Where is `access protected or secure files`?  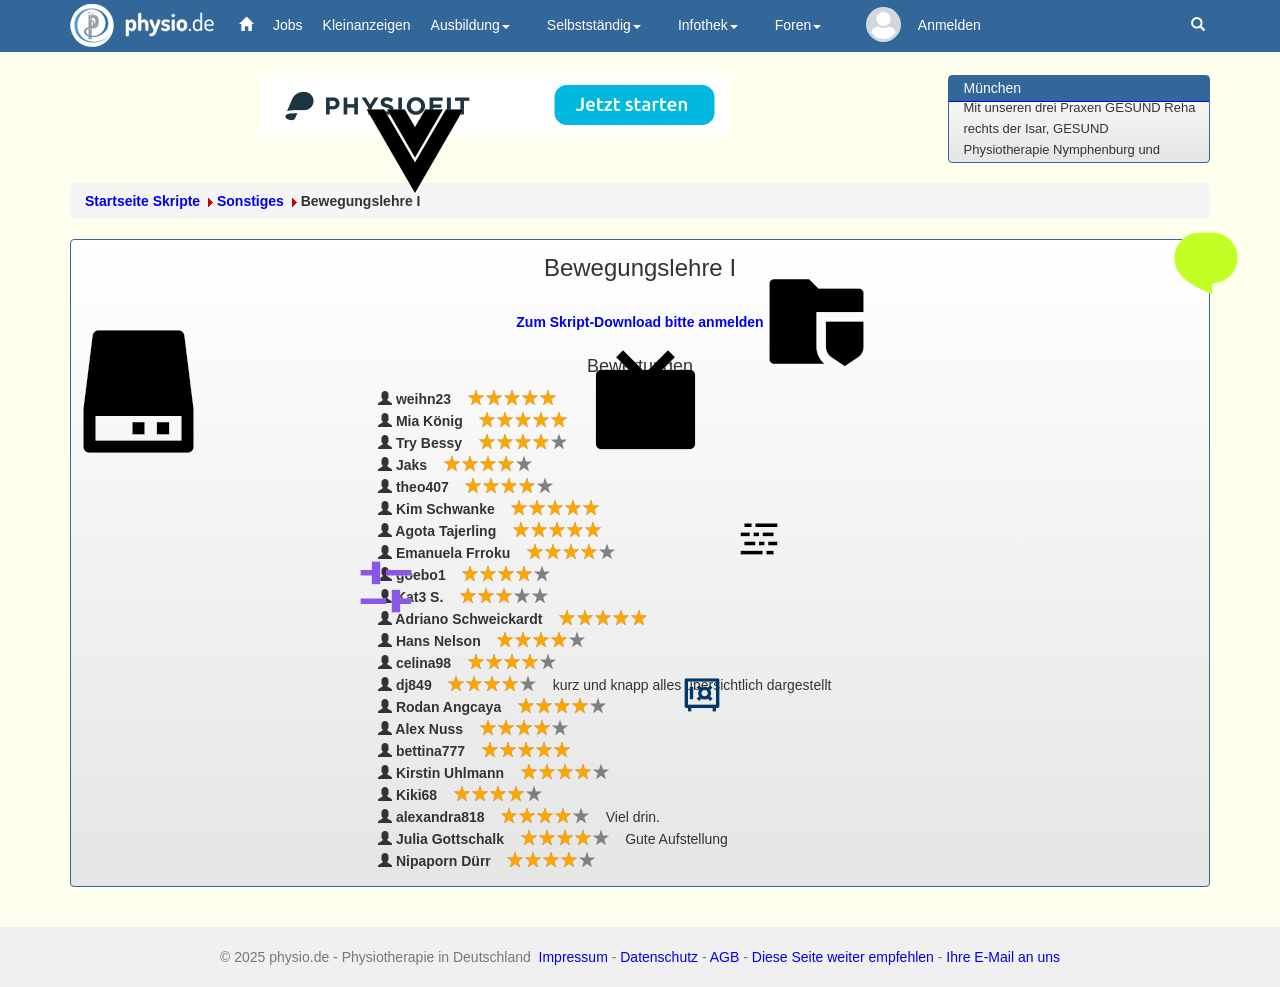
access protected or secure files is located at coordinates (816, 321).